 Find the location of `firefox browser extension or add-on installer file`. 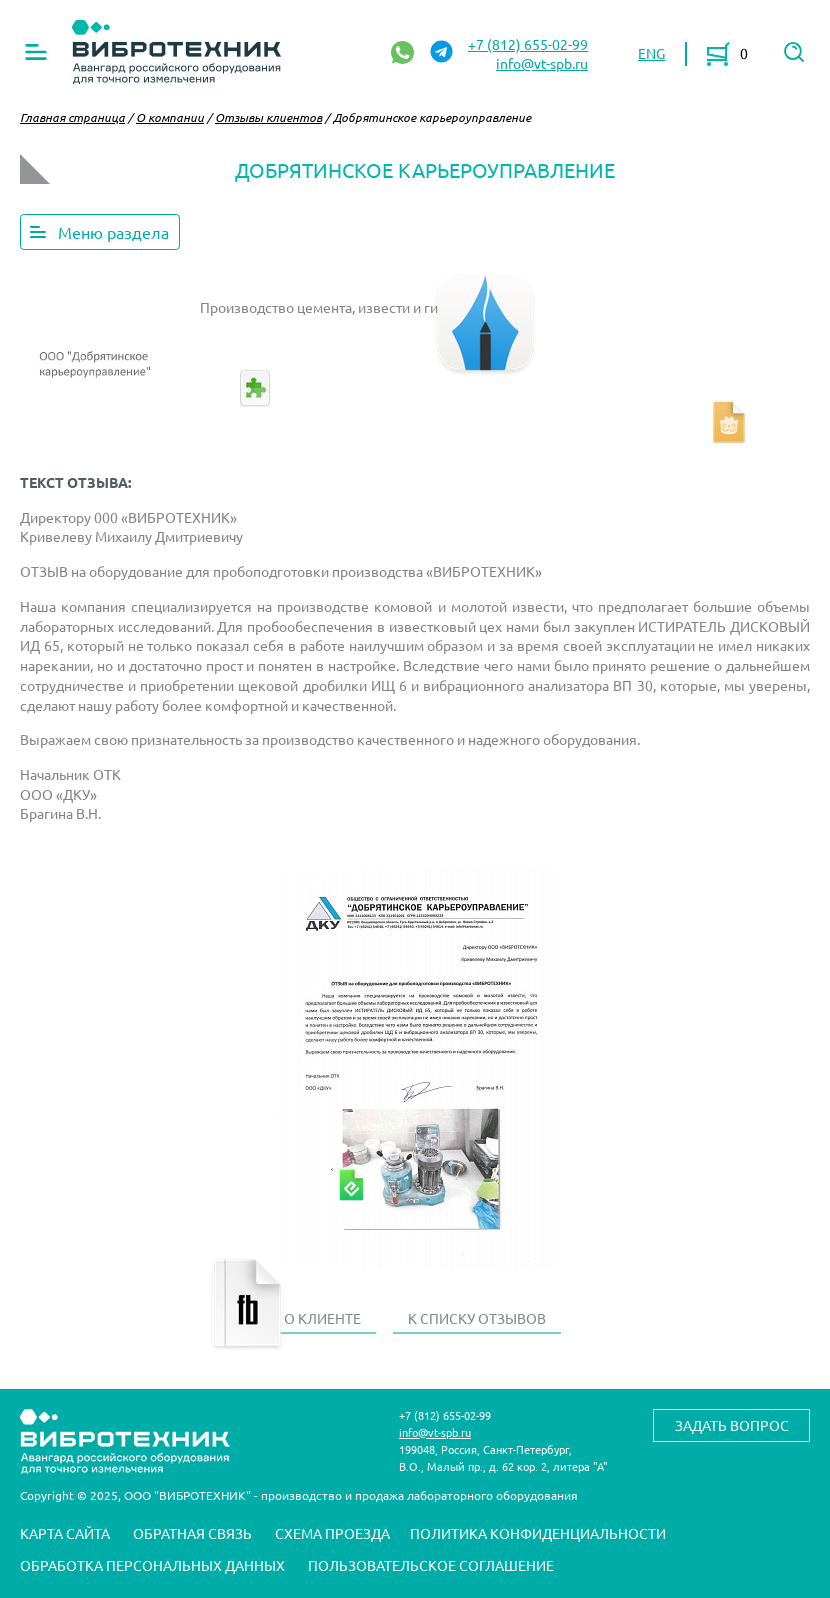

firefox browser extension or add-on installer file is located at coordinates (255, 388).